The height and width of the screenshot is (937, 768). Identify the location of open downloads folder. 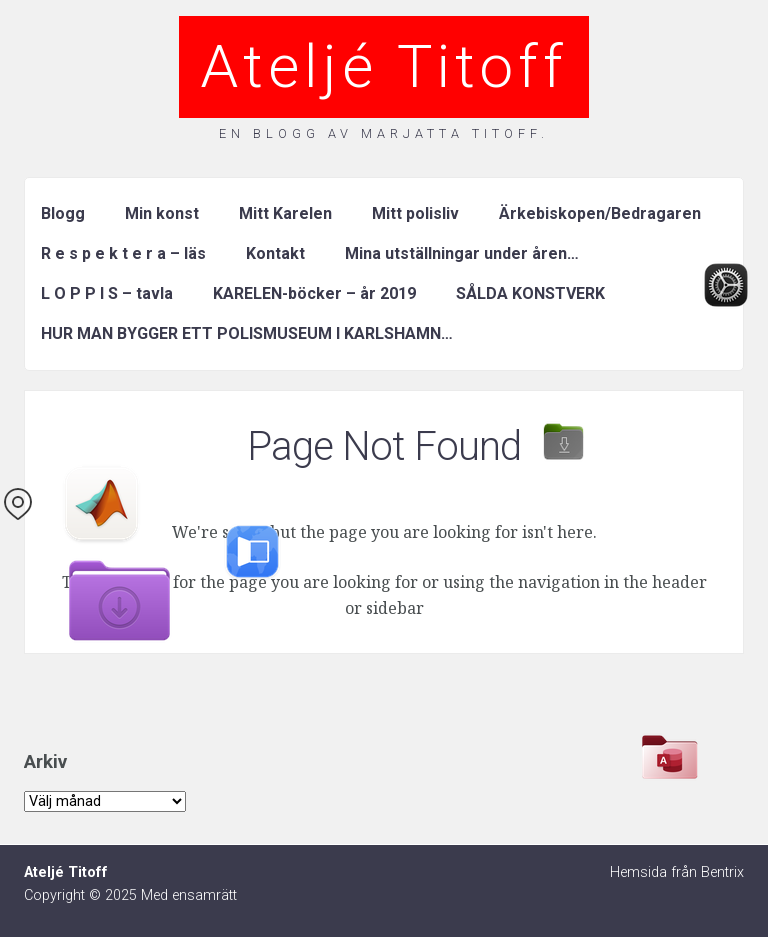
(563, 441).